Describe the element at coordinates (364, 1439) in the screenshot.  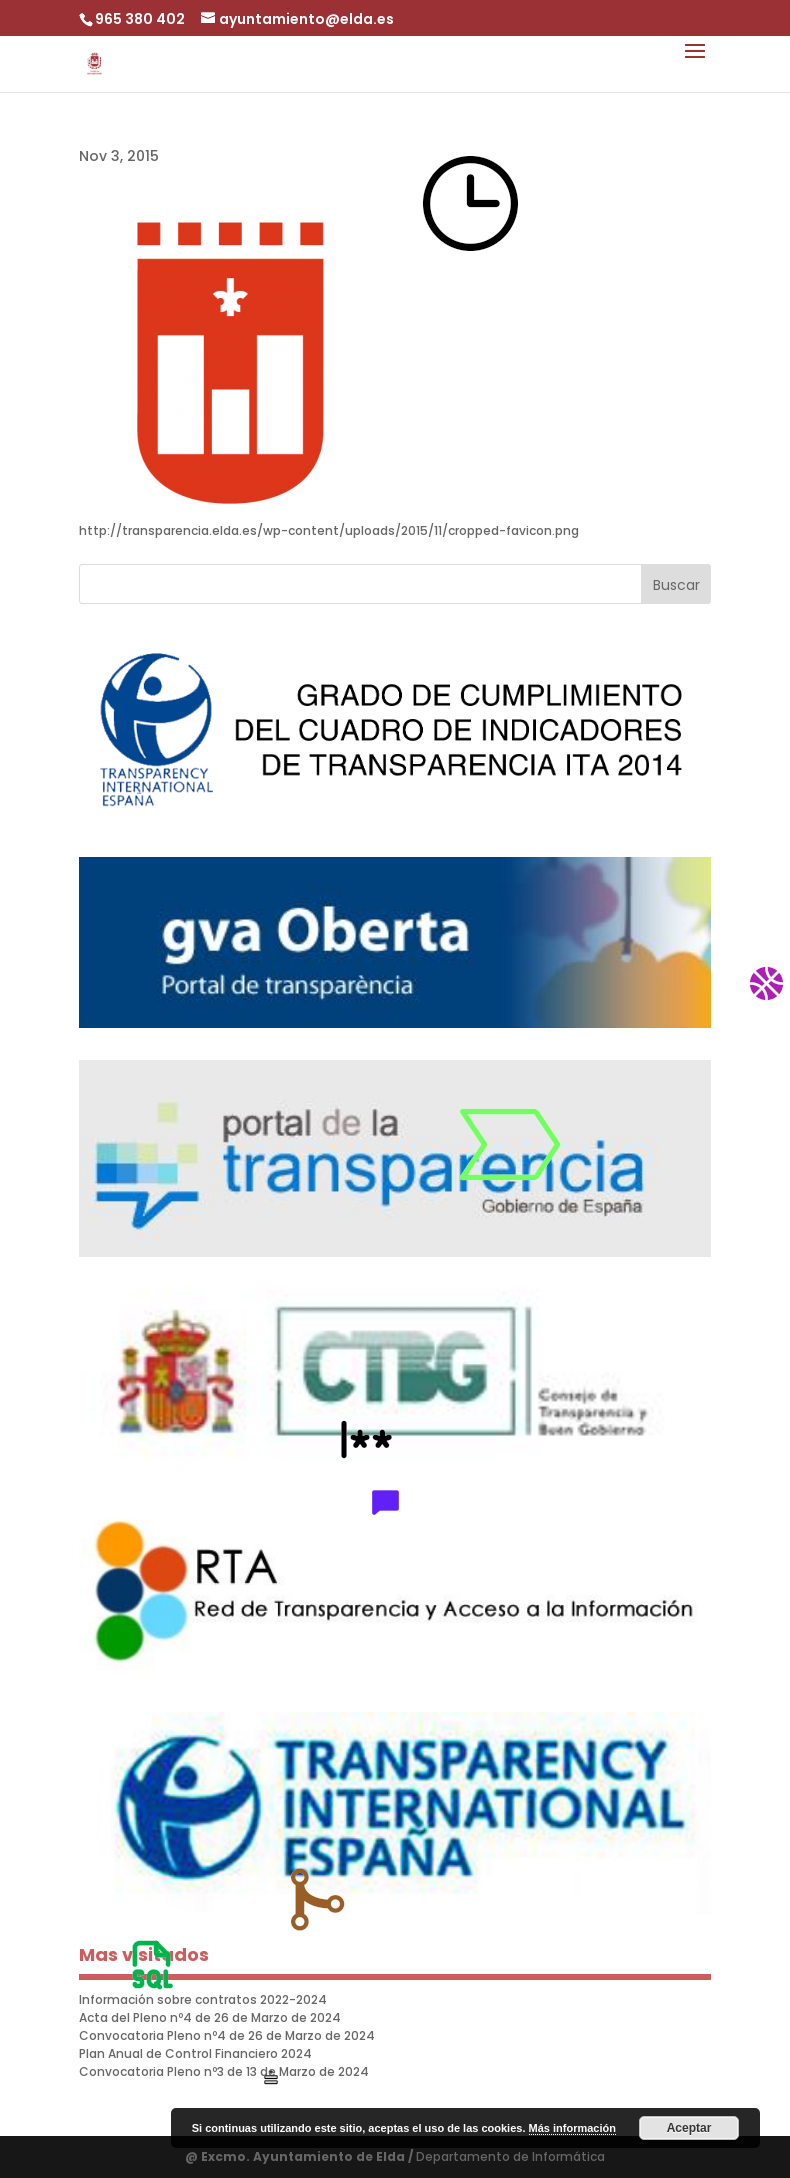
I see `enter or view password field` at that location.